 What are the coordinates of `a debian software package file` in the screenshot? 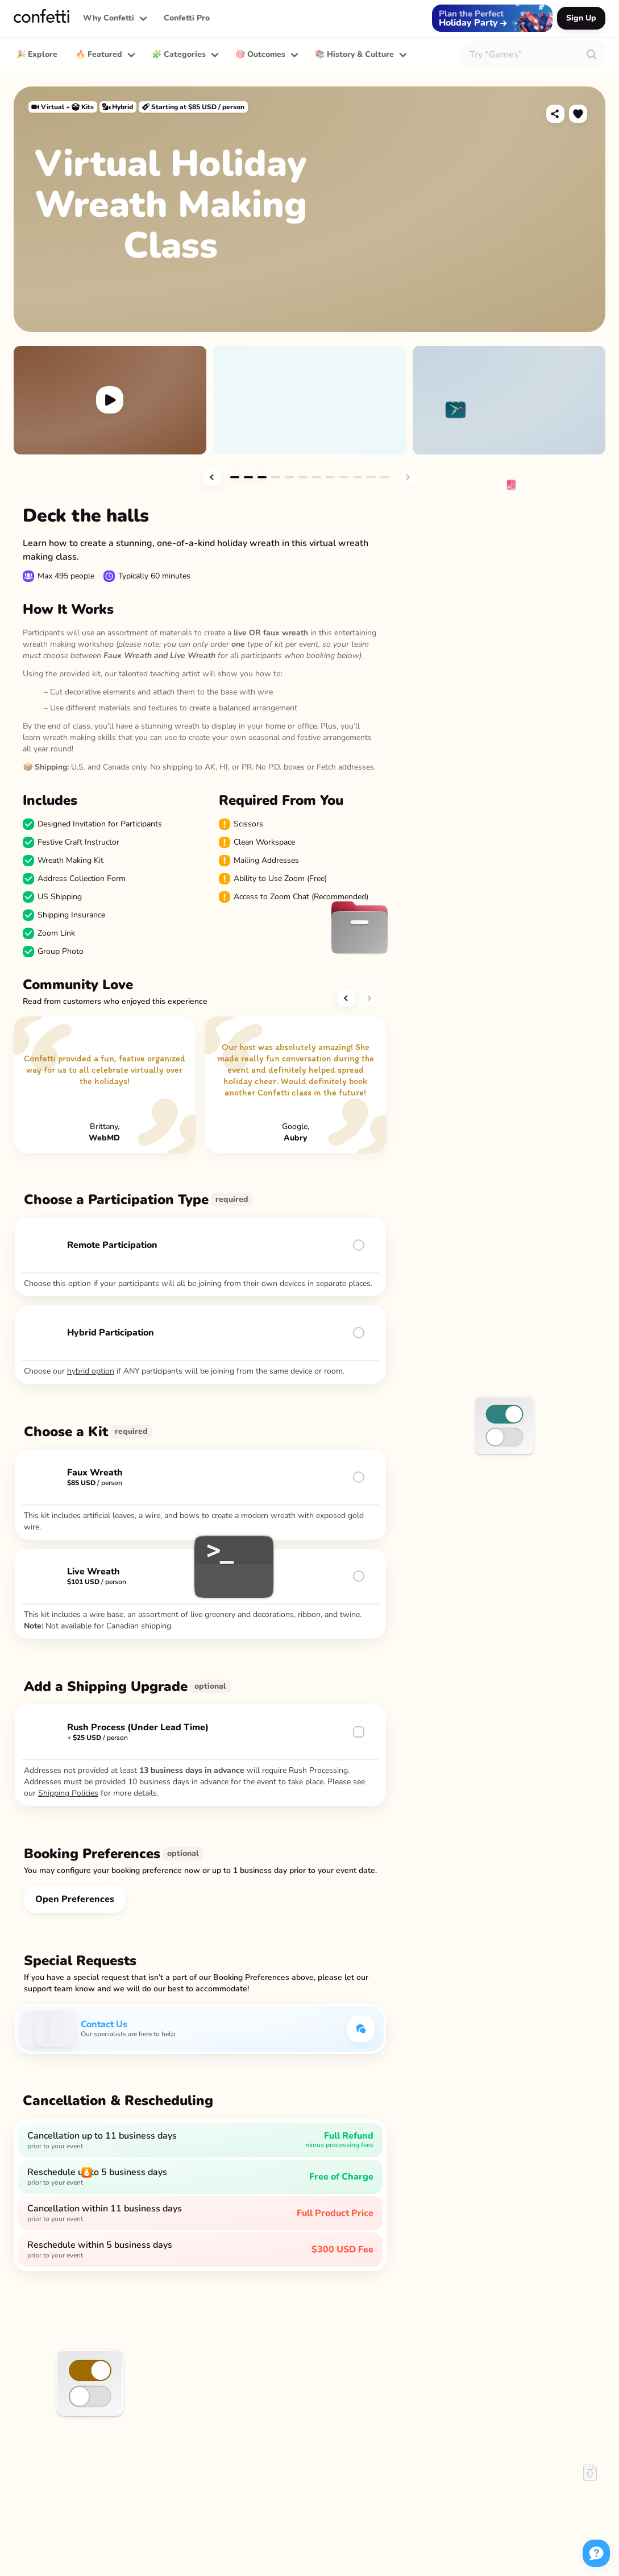 It's located at (511, 485).